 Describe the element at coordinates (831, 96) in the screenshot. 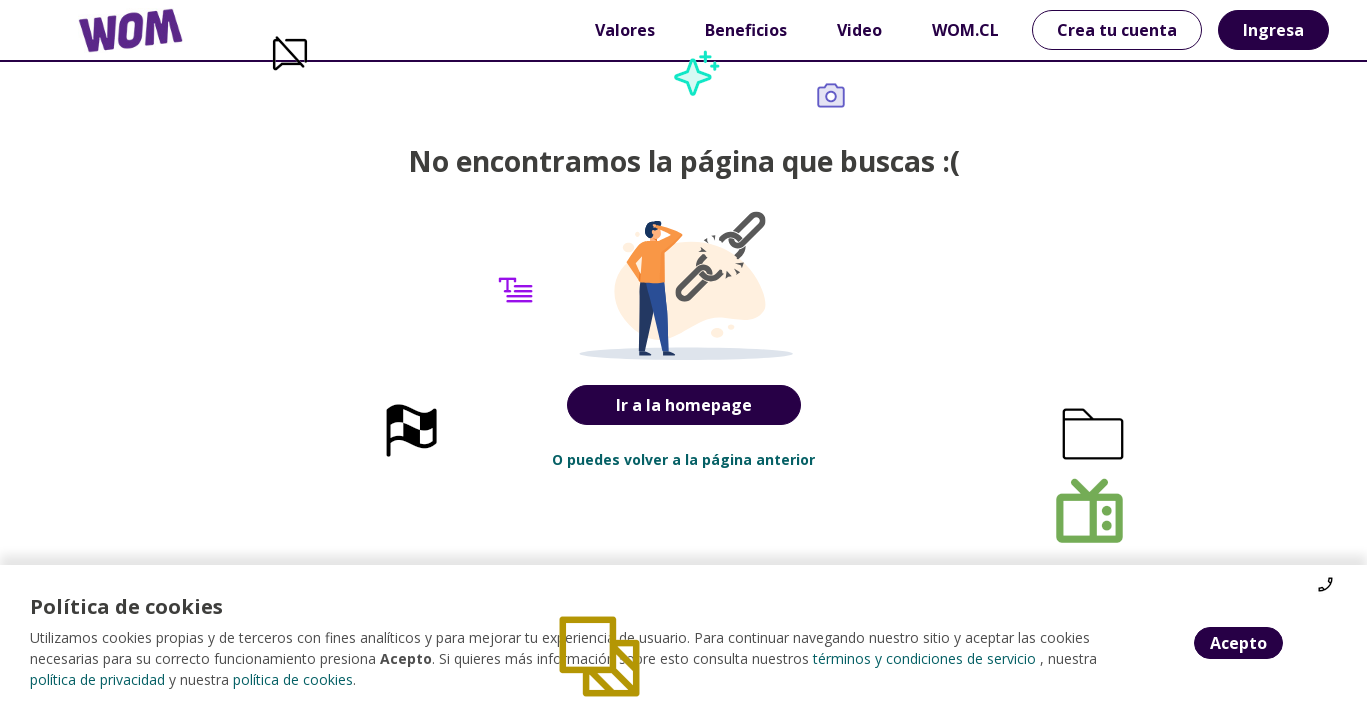

I see `take a photo` at that location.